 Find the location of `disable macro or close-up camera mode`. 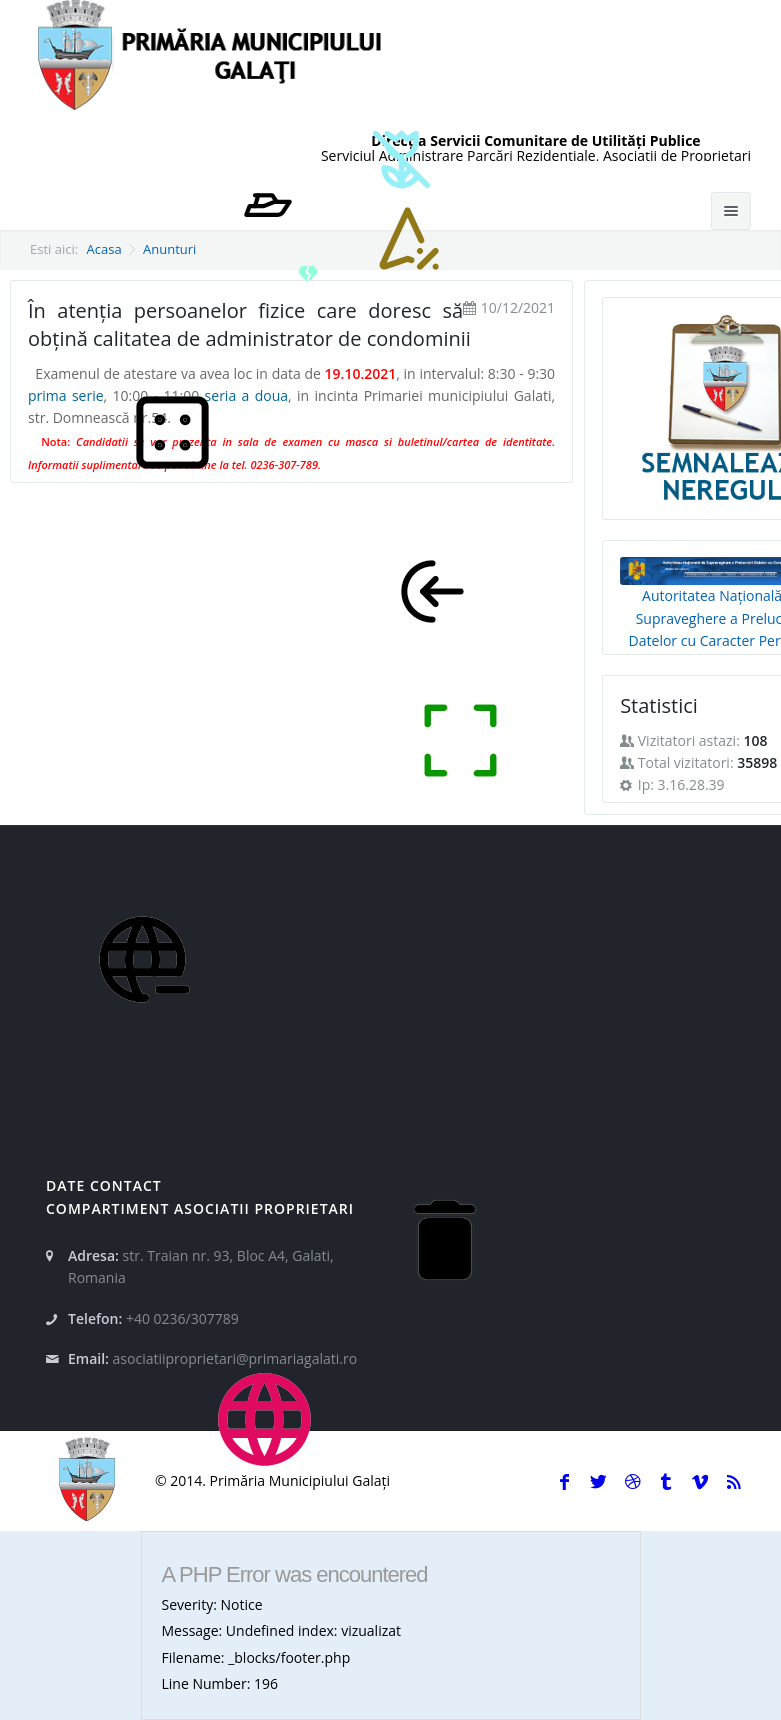

disable macro or close-up camera mode is located at coordinates (401, 159).